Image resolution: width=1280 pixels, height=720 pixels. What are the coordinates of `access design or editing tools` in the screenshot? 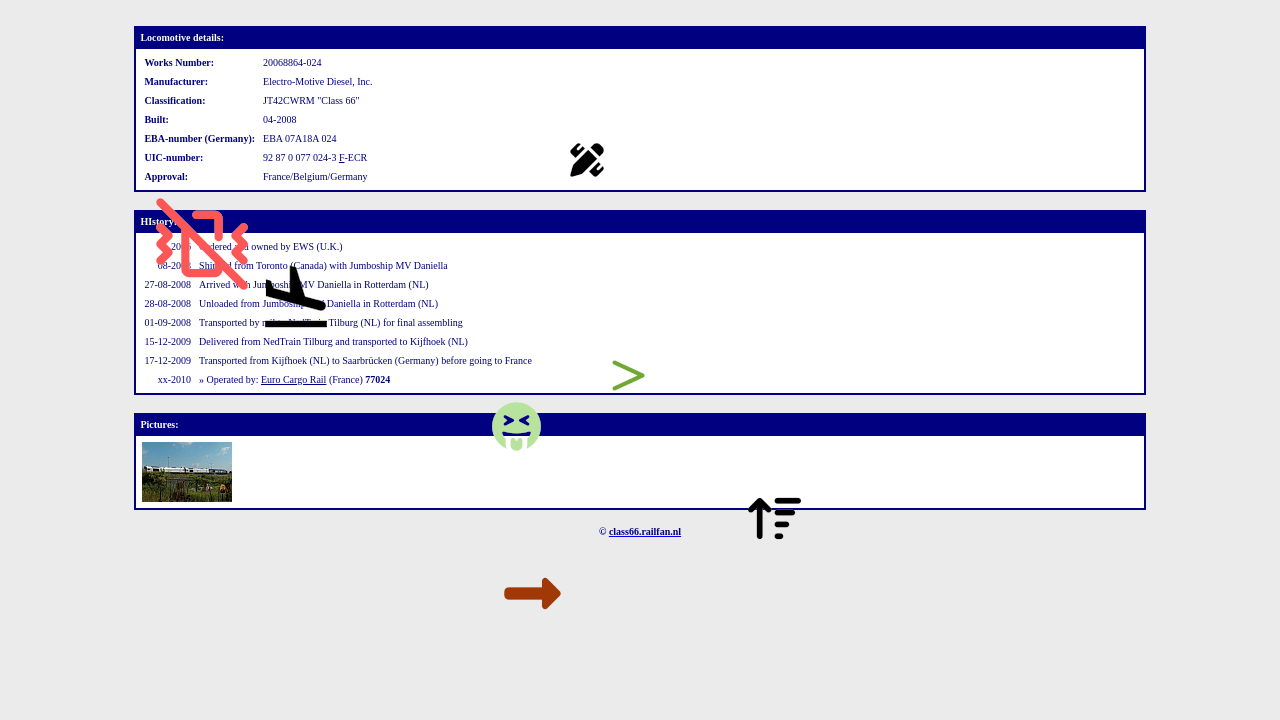 It's located at (587, 160).